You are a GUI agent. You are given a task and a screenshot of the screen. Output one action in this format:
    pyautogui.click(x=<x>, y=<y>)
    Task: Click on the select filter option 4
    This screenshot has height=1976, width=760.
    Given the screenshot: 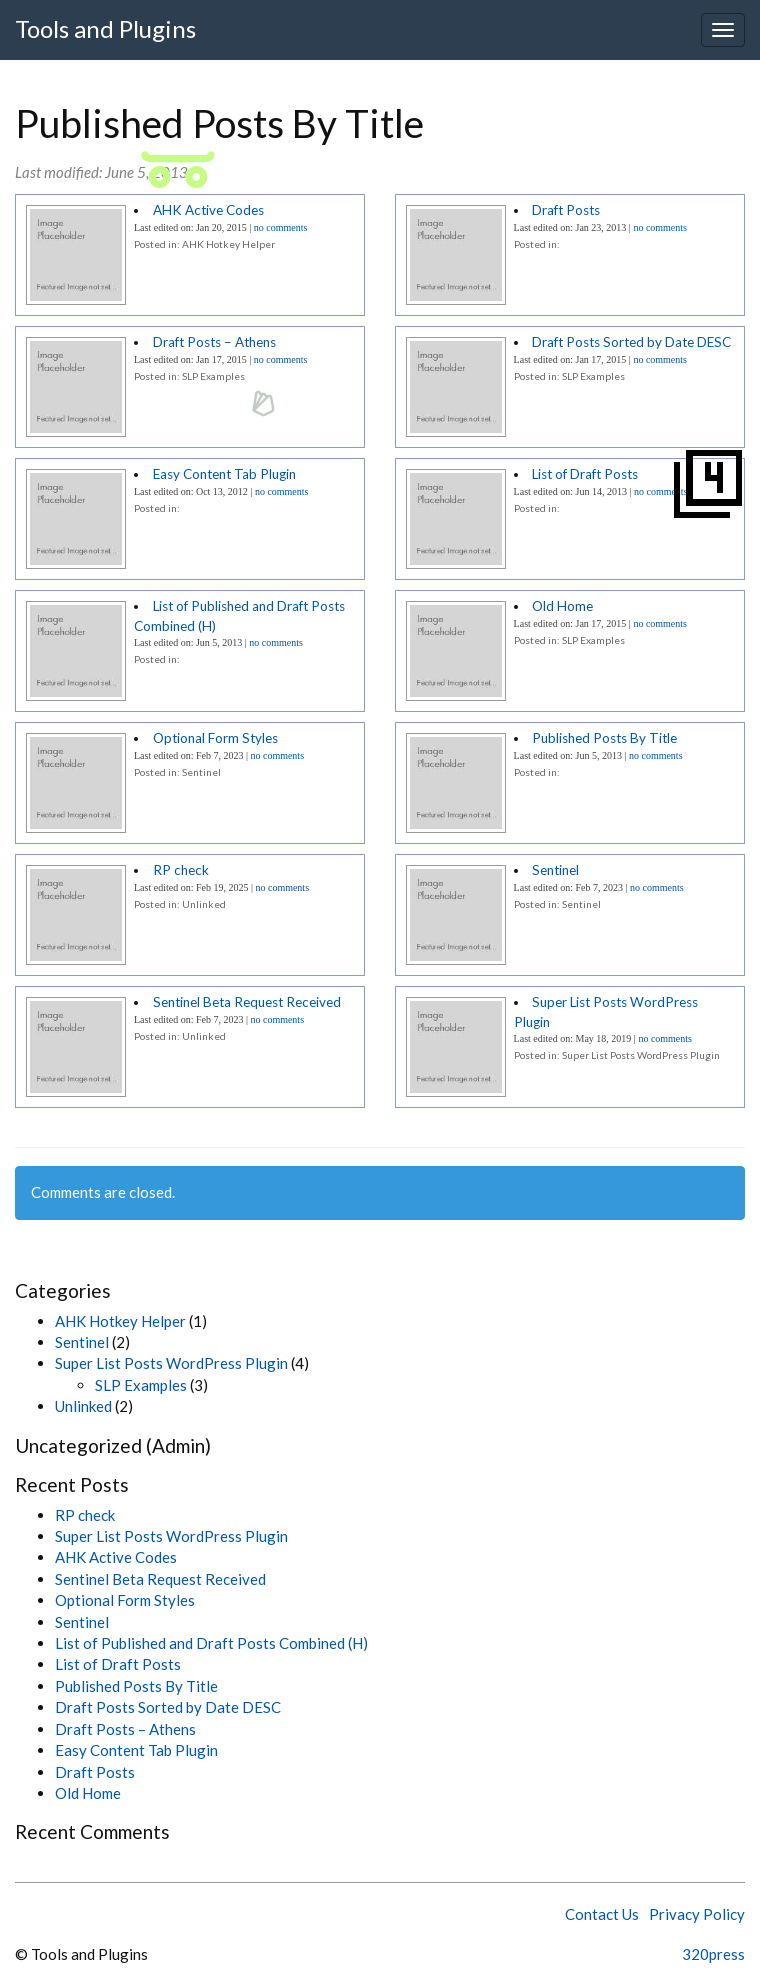 What is the action you would take?
    pyautogui.click(x=708, y=484)
    